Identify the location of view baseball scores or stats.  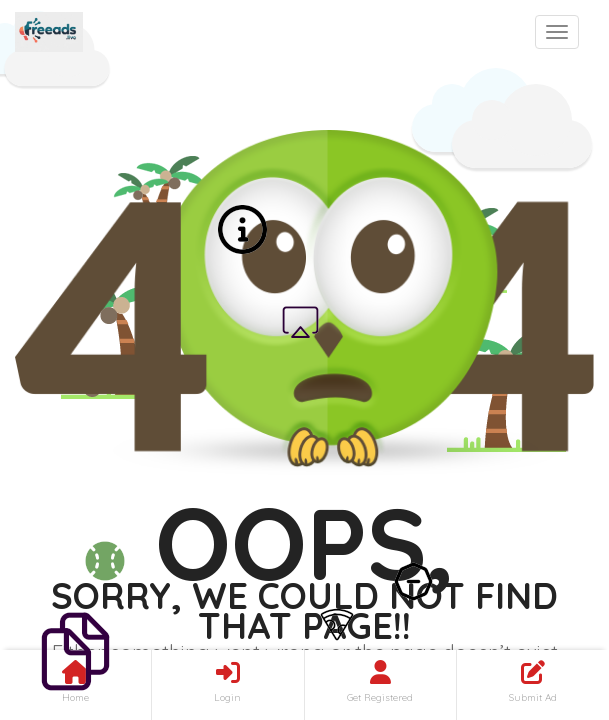
(105, 561).